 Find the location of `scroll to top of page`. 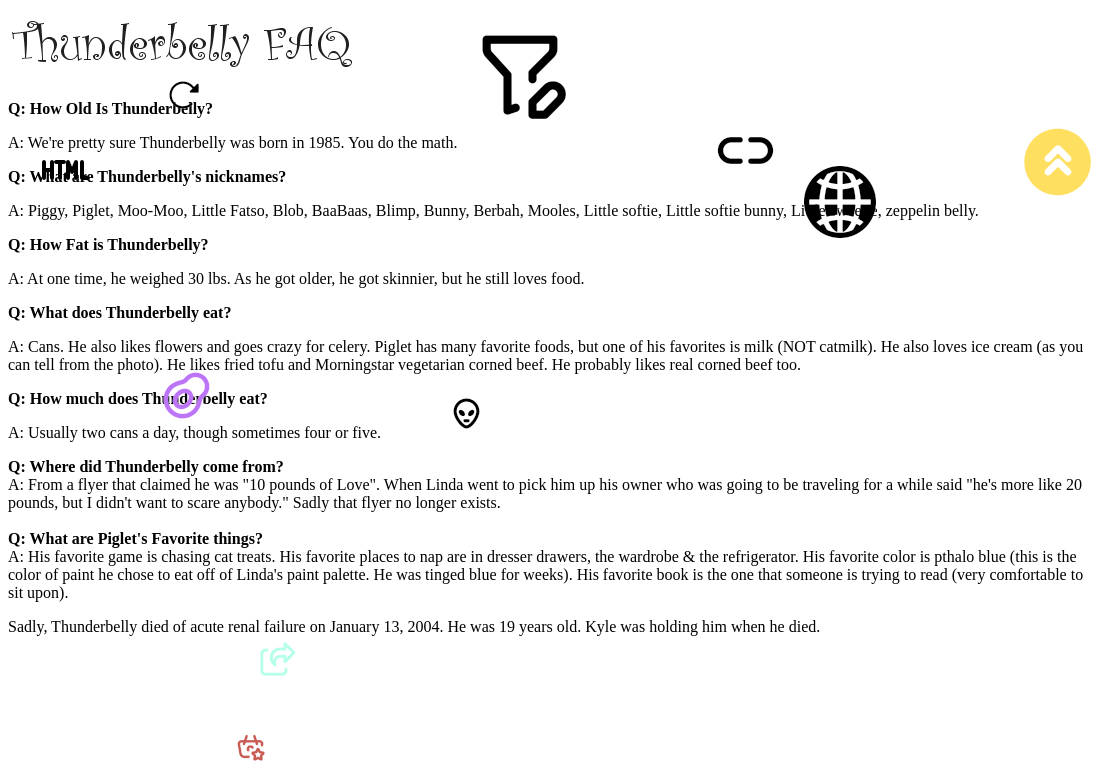

scroll to top of page is located at coordinates (1058, 162).